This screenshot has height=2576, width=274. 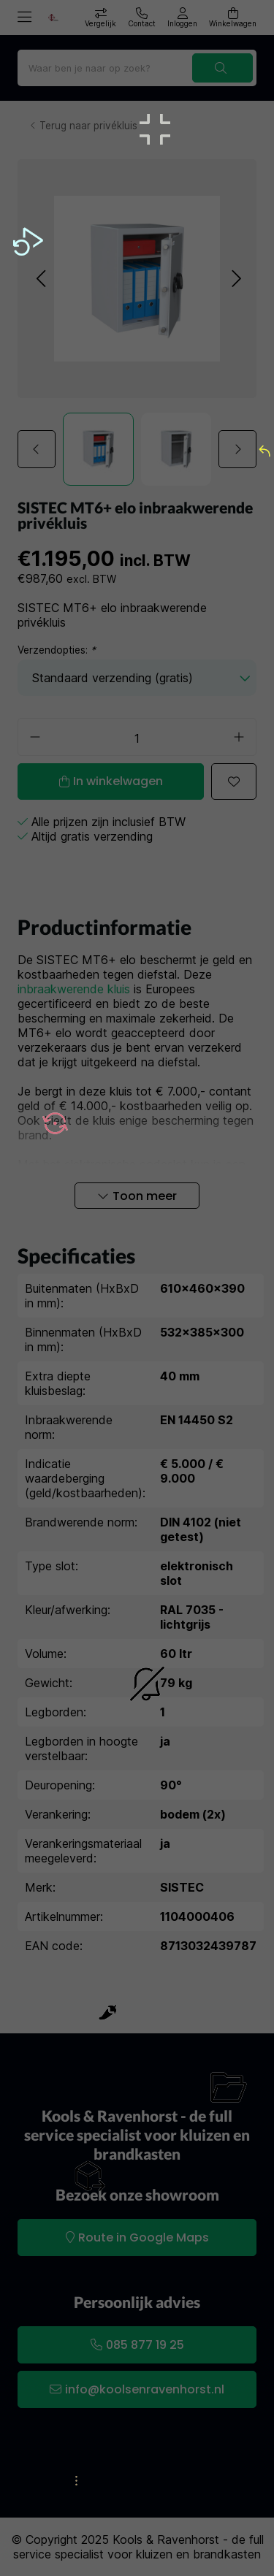 What do you see at coordinates (56, 1124) in the screenshot?
I see `reopen a previously closed issue` at bounding box center [56, 1124].